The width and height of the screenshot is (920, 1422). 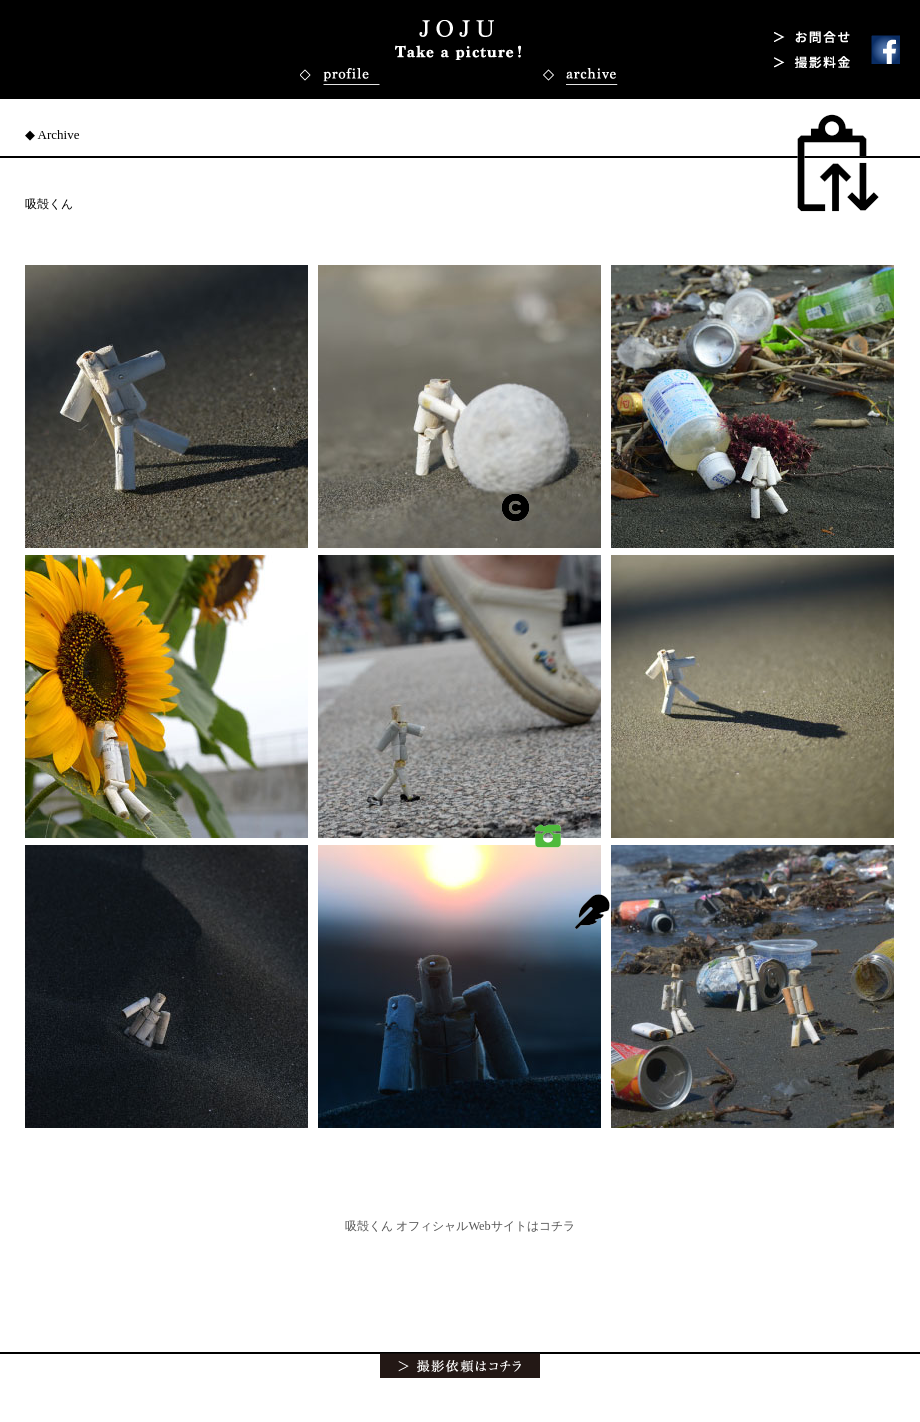 What do you see at coordinates (548, 836) in the screenshot?
I see `take a photo` at bounding box center [548, 836].